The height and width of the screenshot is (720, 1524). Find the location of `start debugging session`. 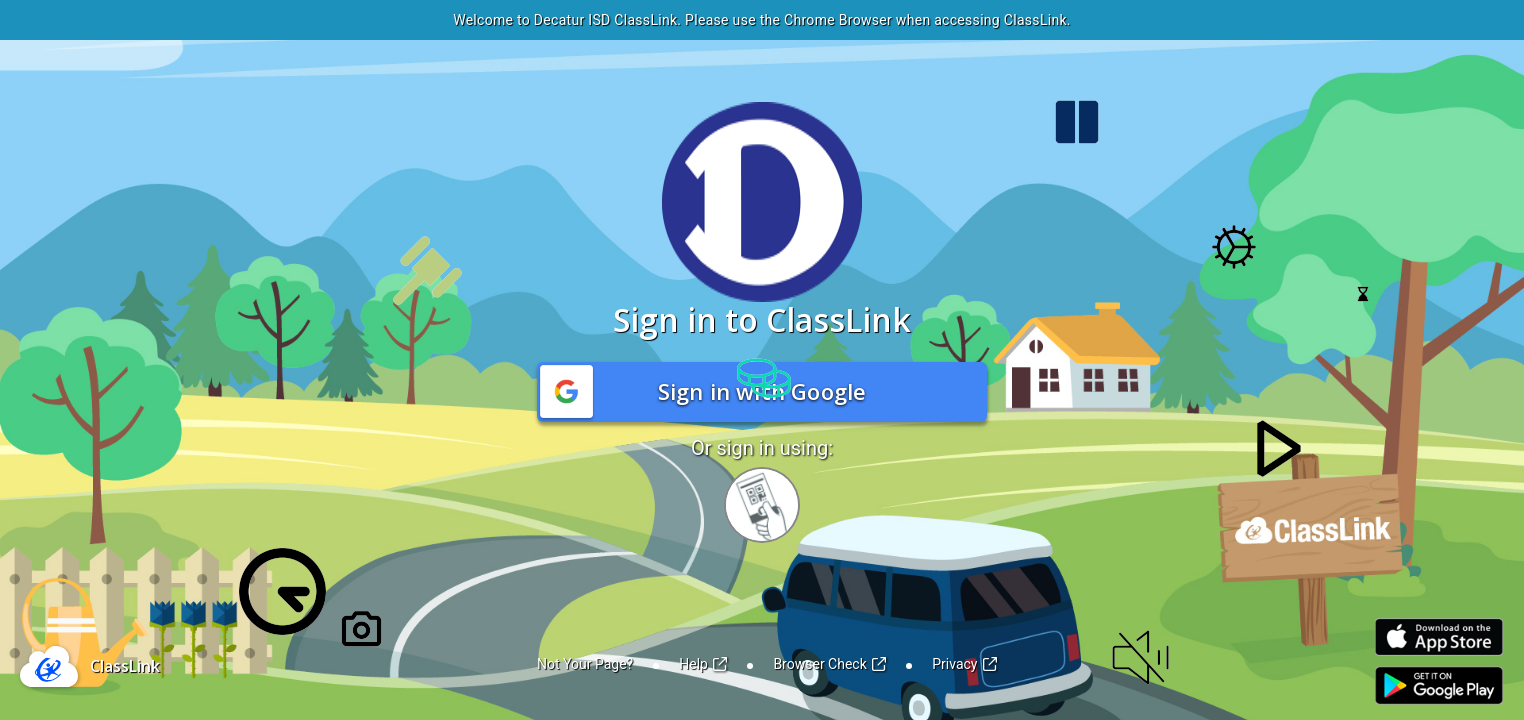

start debugging session is located at coordinates (1275, 447).